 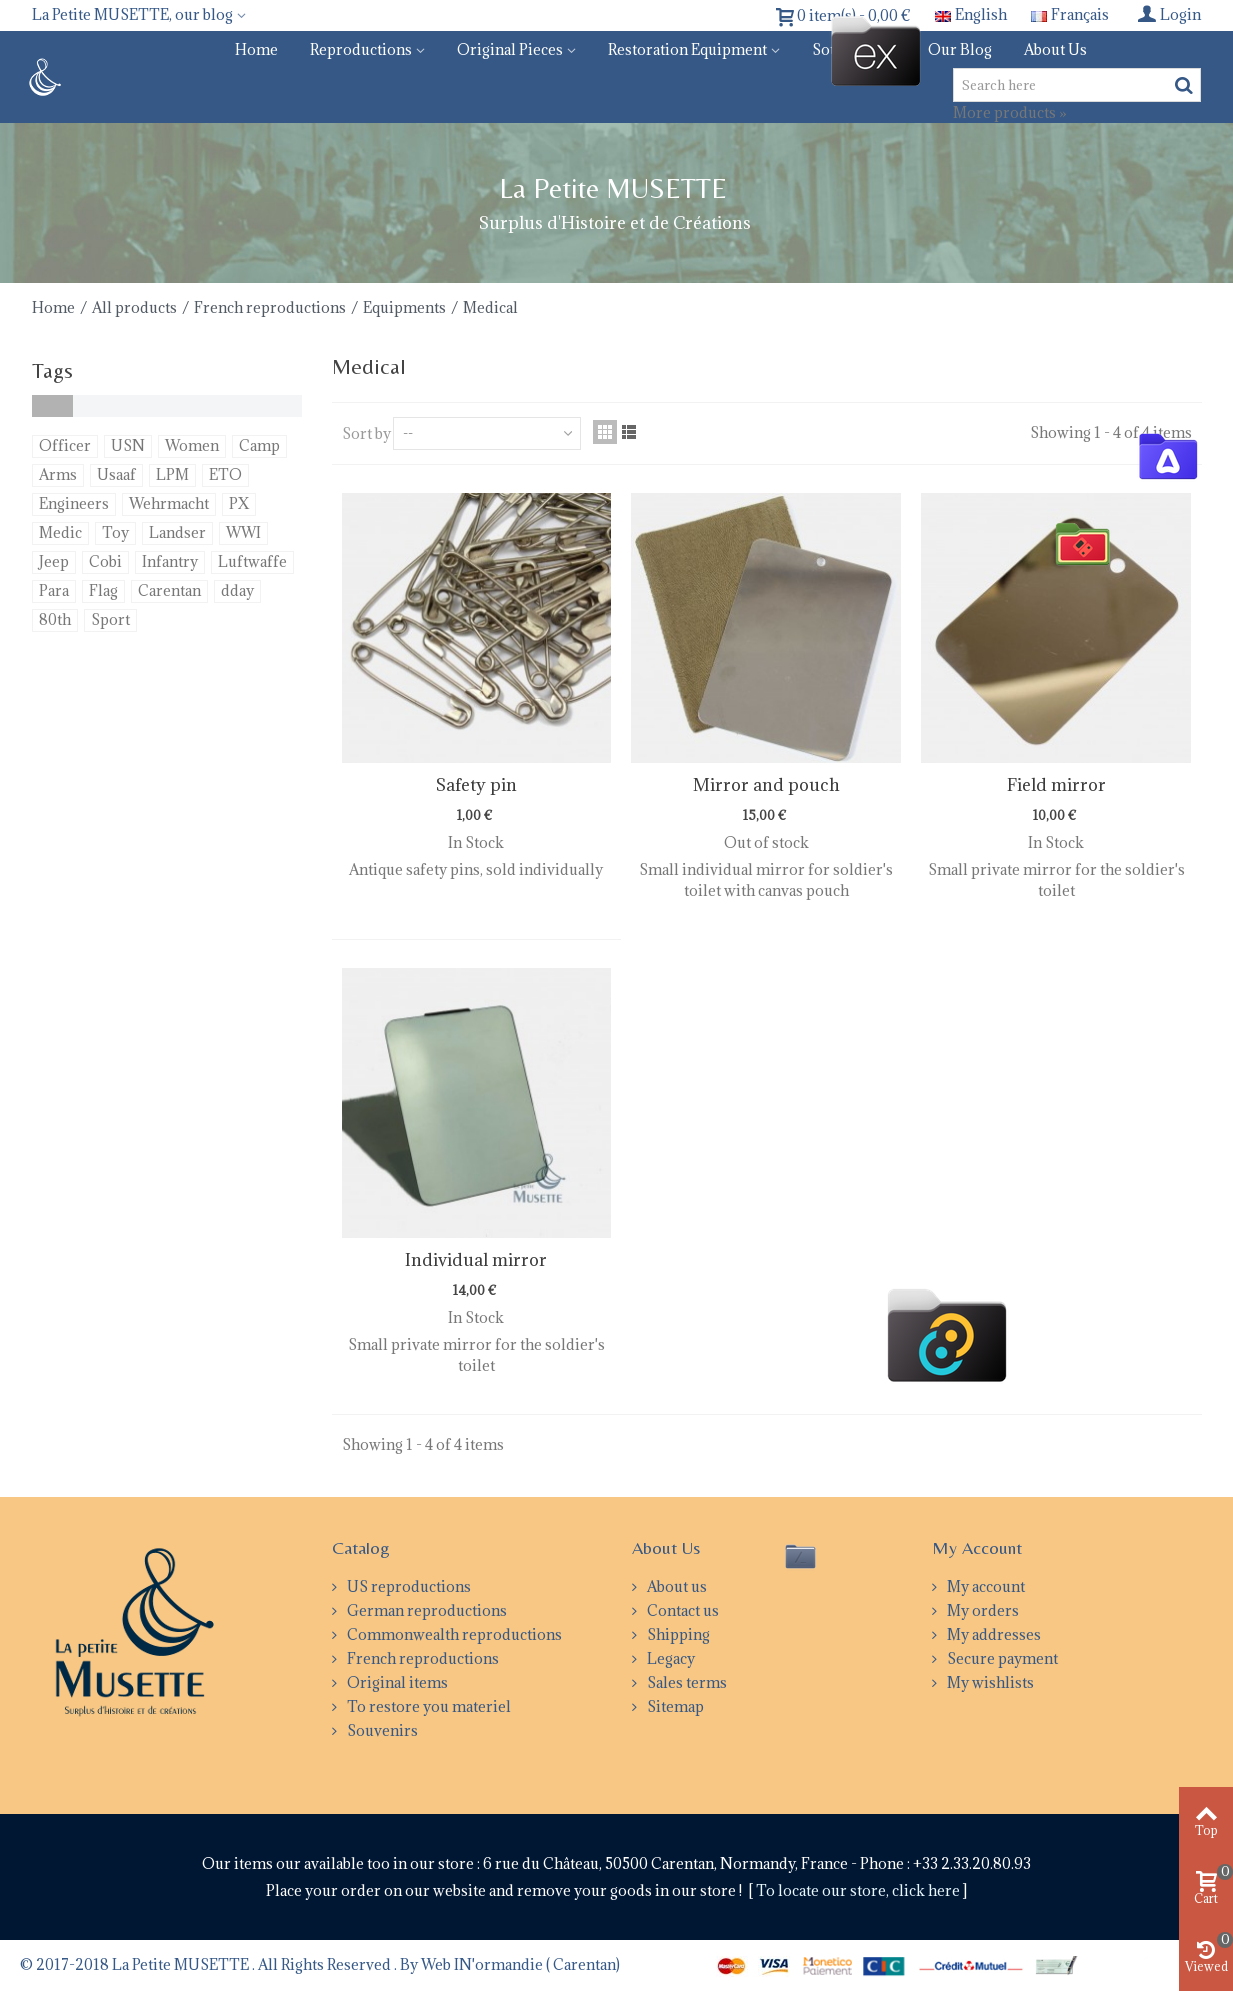 What do you see at coordinates (1168, 458) in the screenshot?
I see `open adonis project folder` at bounding box center [1168, 458].